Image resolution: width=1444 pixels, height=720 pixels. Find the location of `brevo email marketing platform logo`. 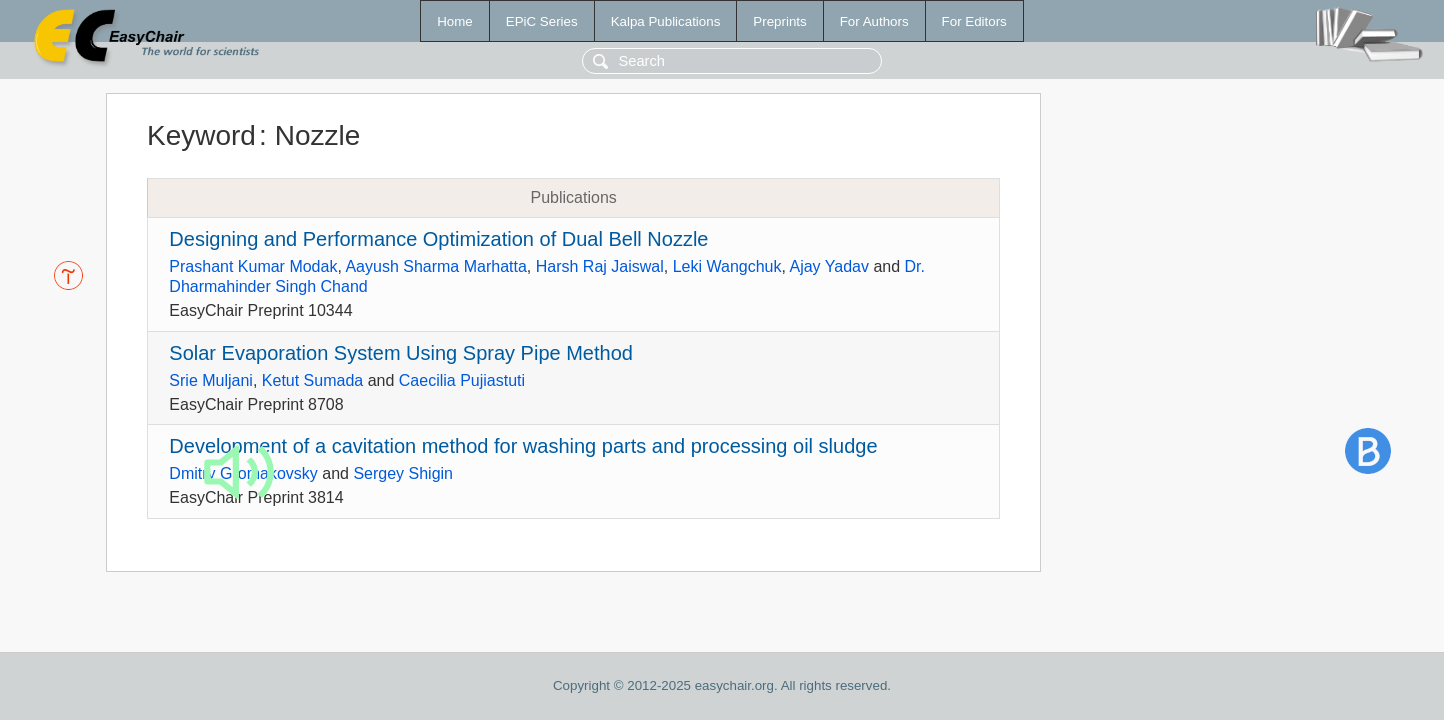

brevo email marketing platform logo is located at coordinates (1368, 451).